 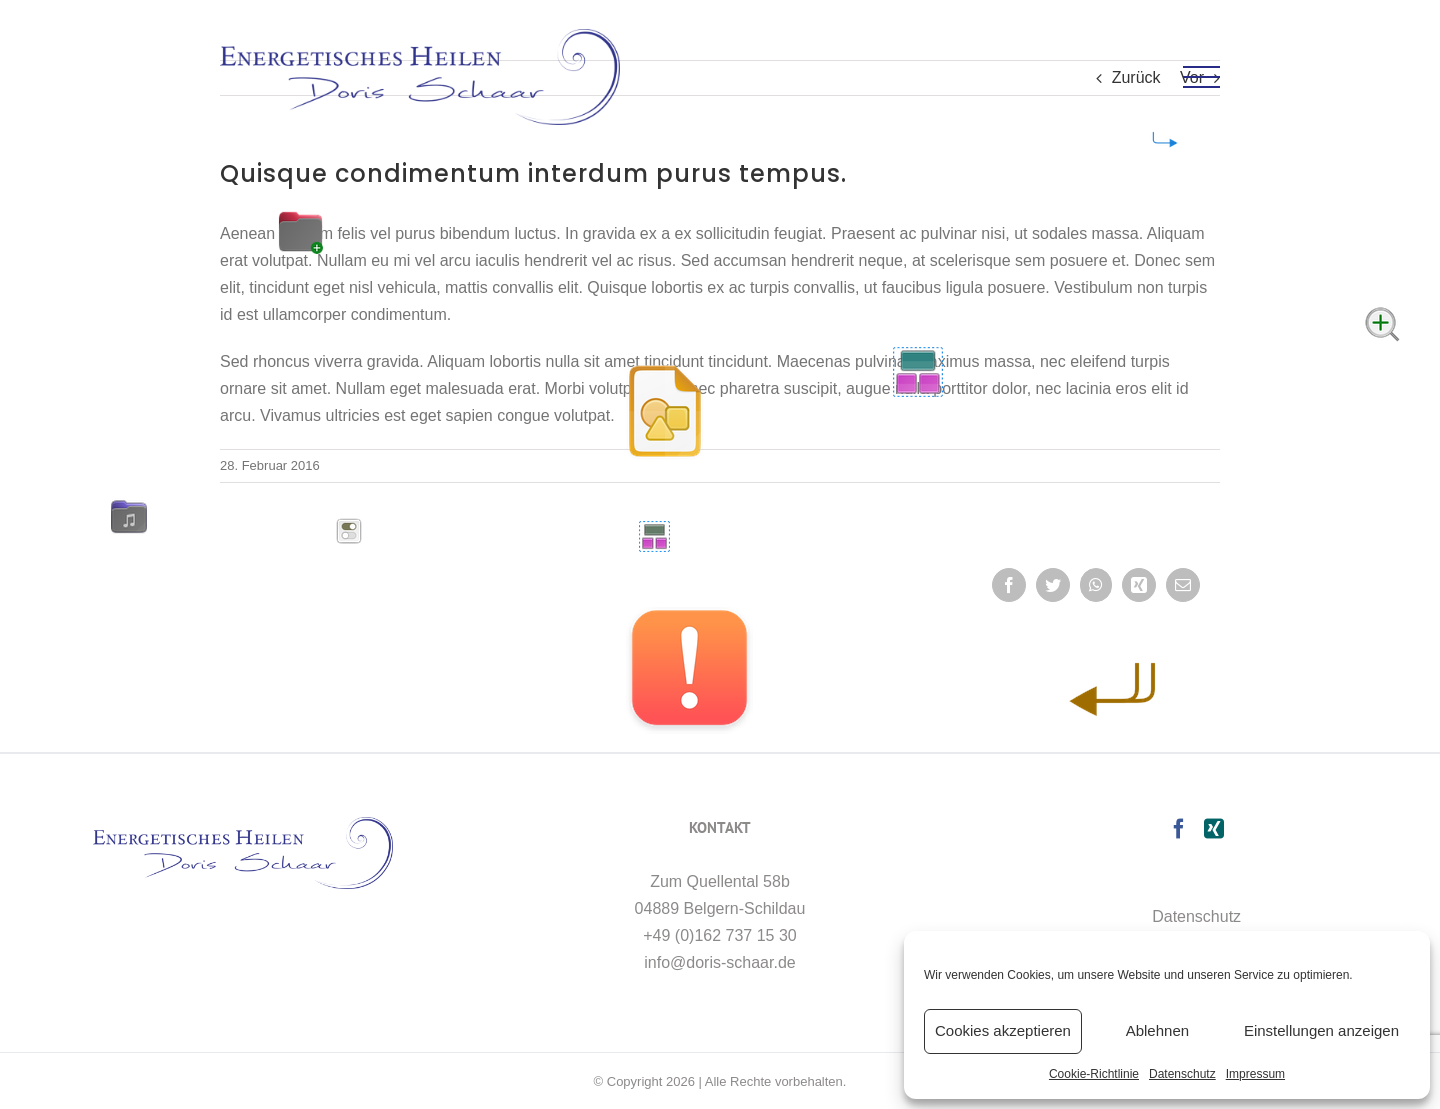 What do you see at coordinates (665, 411) in the screenshot?
I see `libreoffice draw document file` at bounding box center [665, 411].